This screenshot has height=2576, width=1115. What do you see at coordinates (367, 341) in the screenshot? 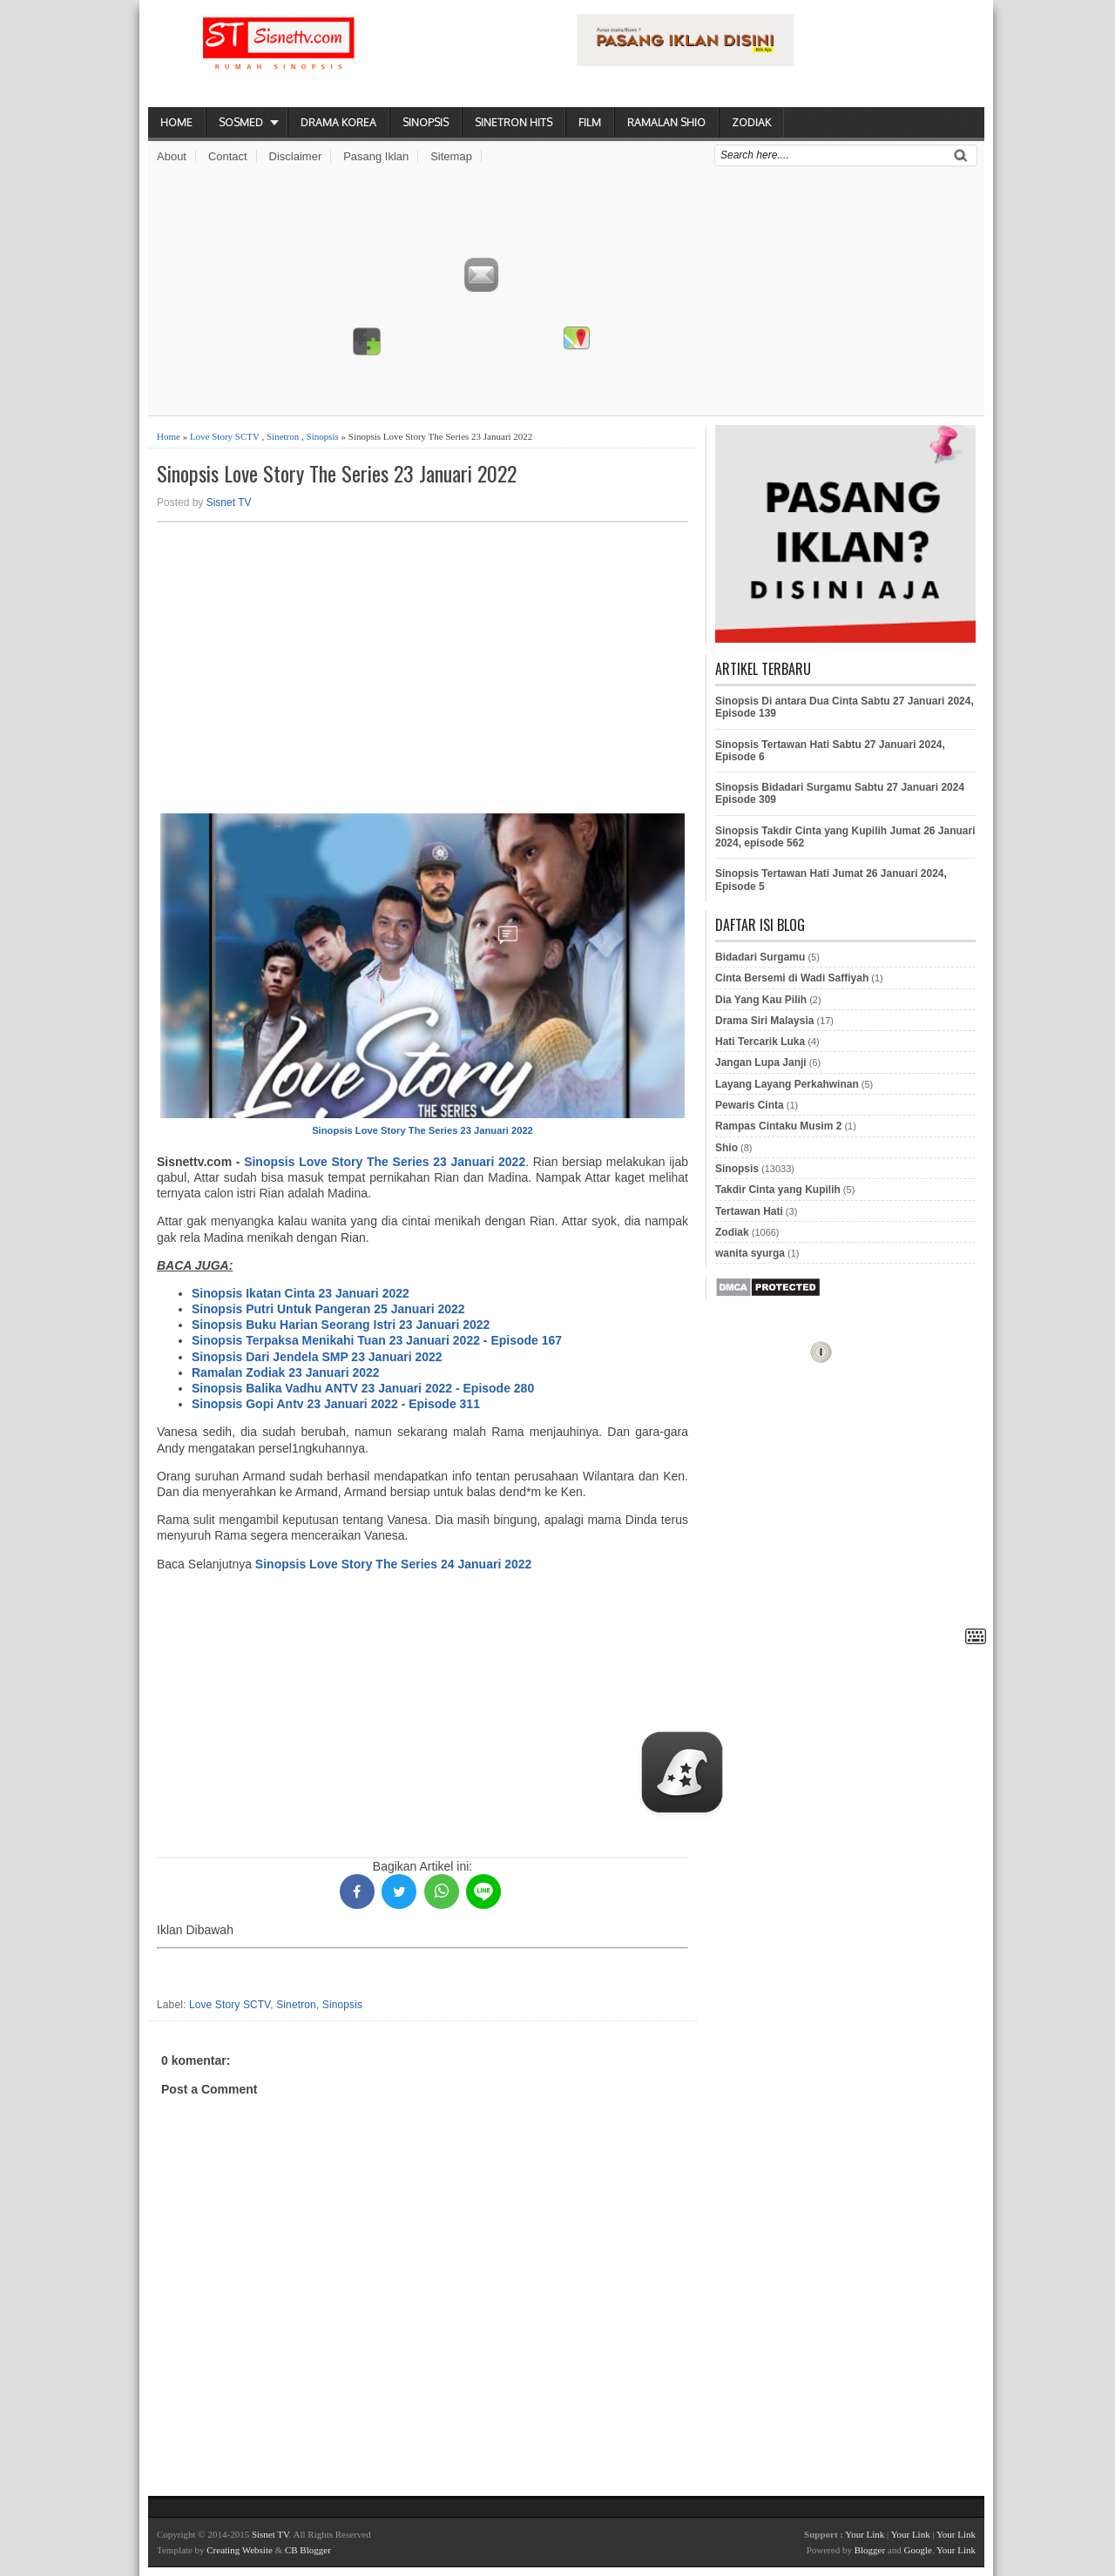
I see `open gnome shell extensions manager` at bounding box center [367, 341].